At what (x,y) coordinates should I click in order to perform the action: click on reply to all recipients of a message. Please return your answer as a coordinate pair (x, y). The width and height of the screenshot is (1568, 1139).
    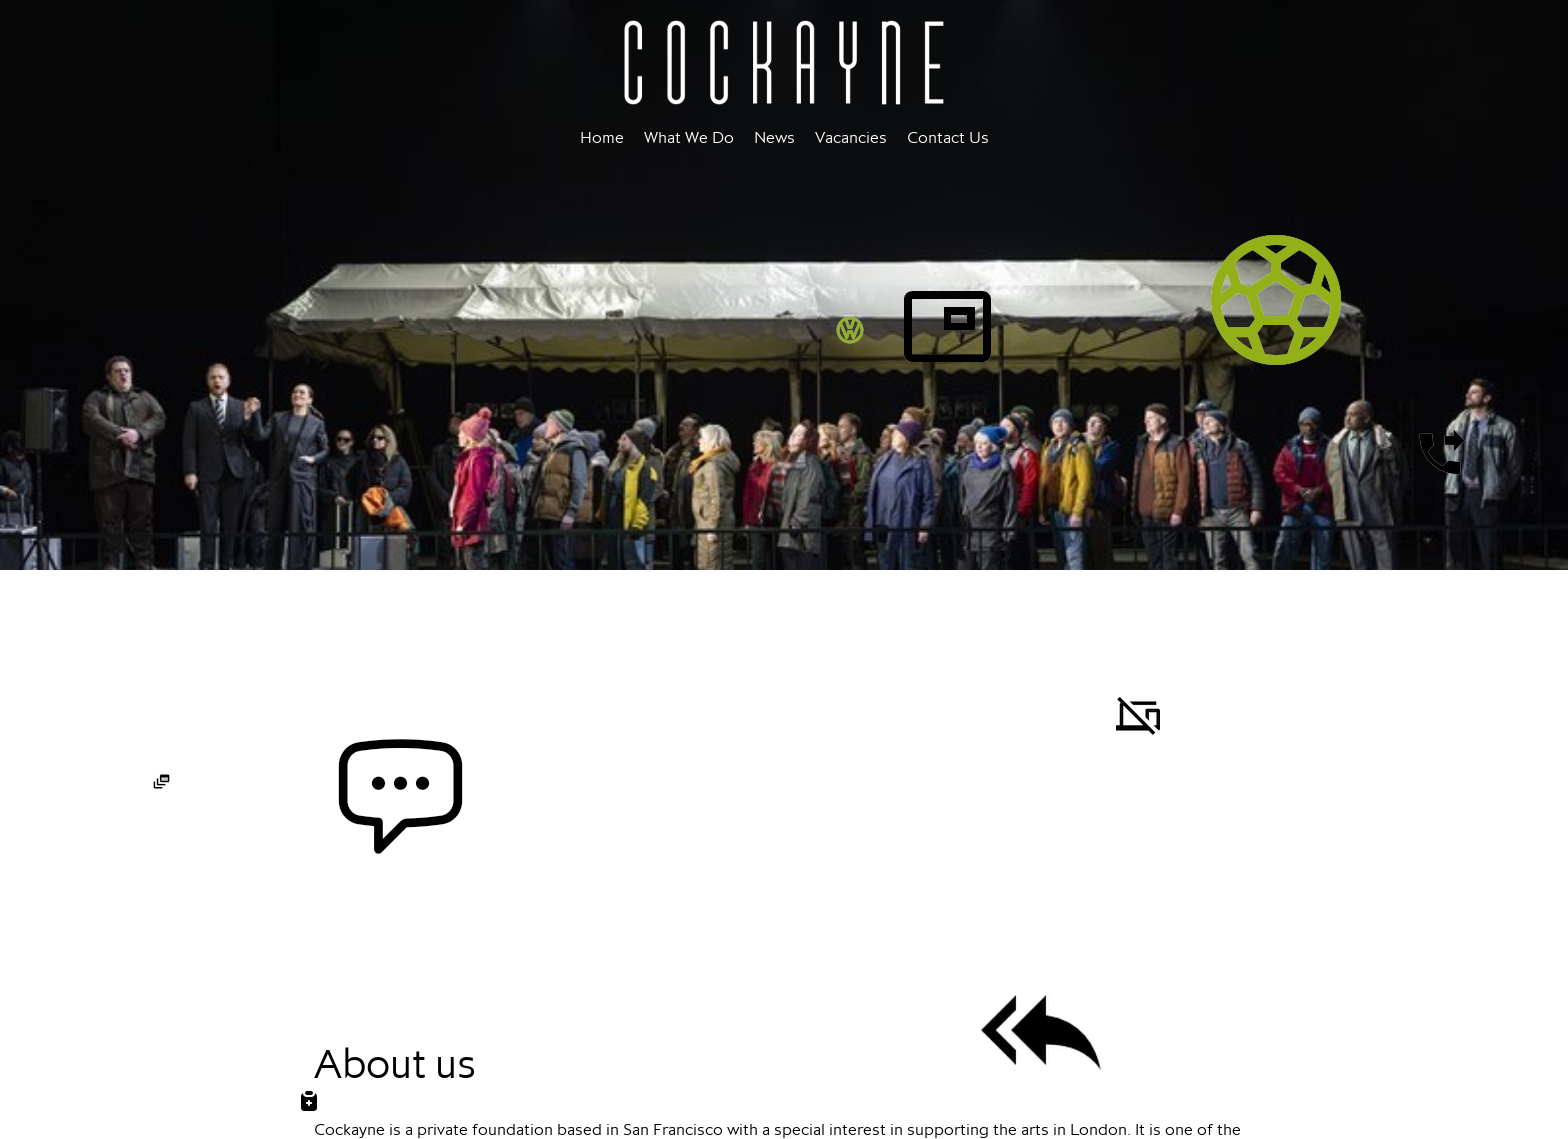
    Looking at the image, I should click on (1041, 1030).